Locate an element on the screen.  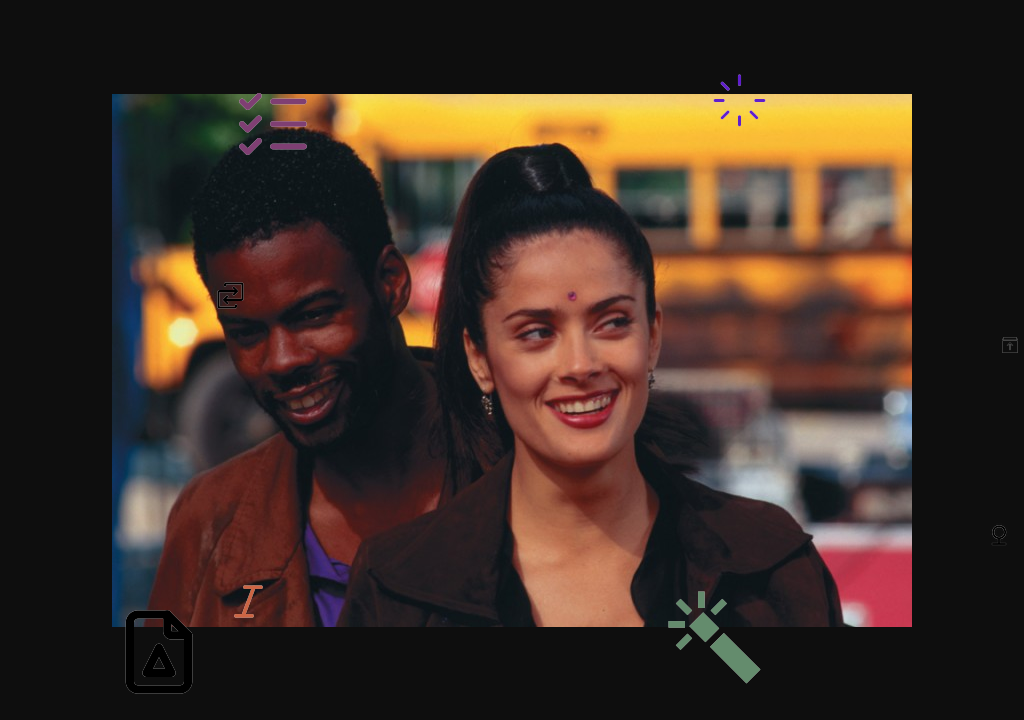
view file changes or differences is located at coordinates (159, 652).